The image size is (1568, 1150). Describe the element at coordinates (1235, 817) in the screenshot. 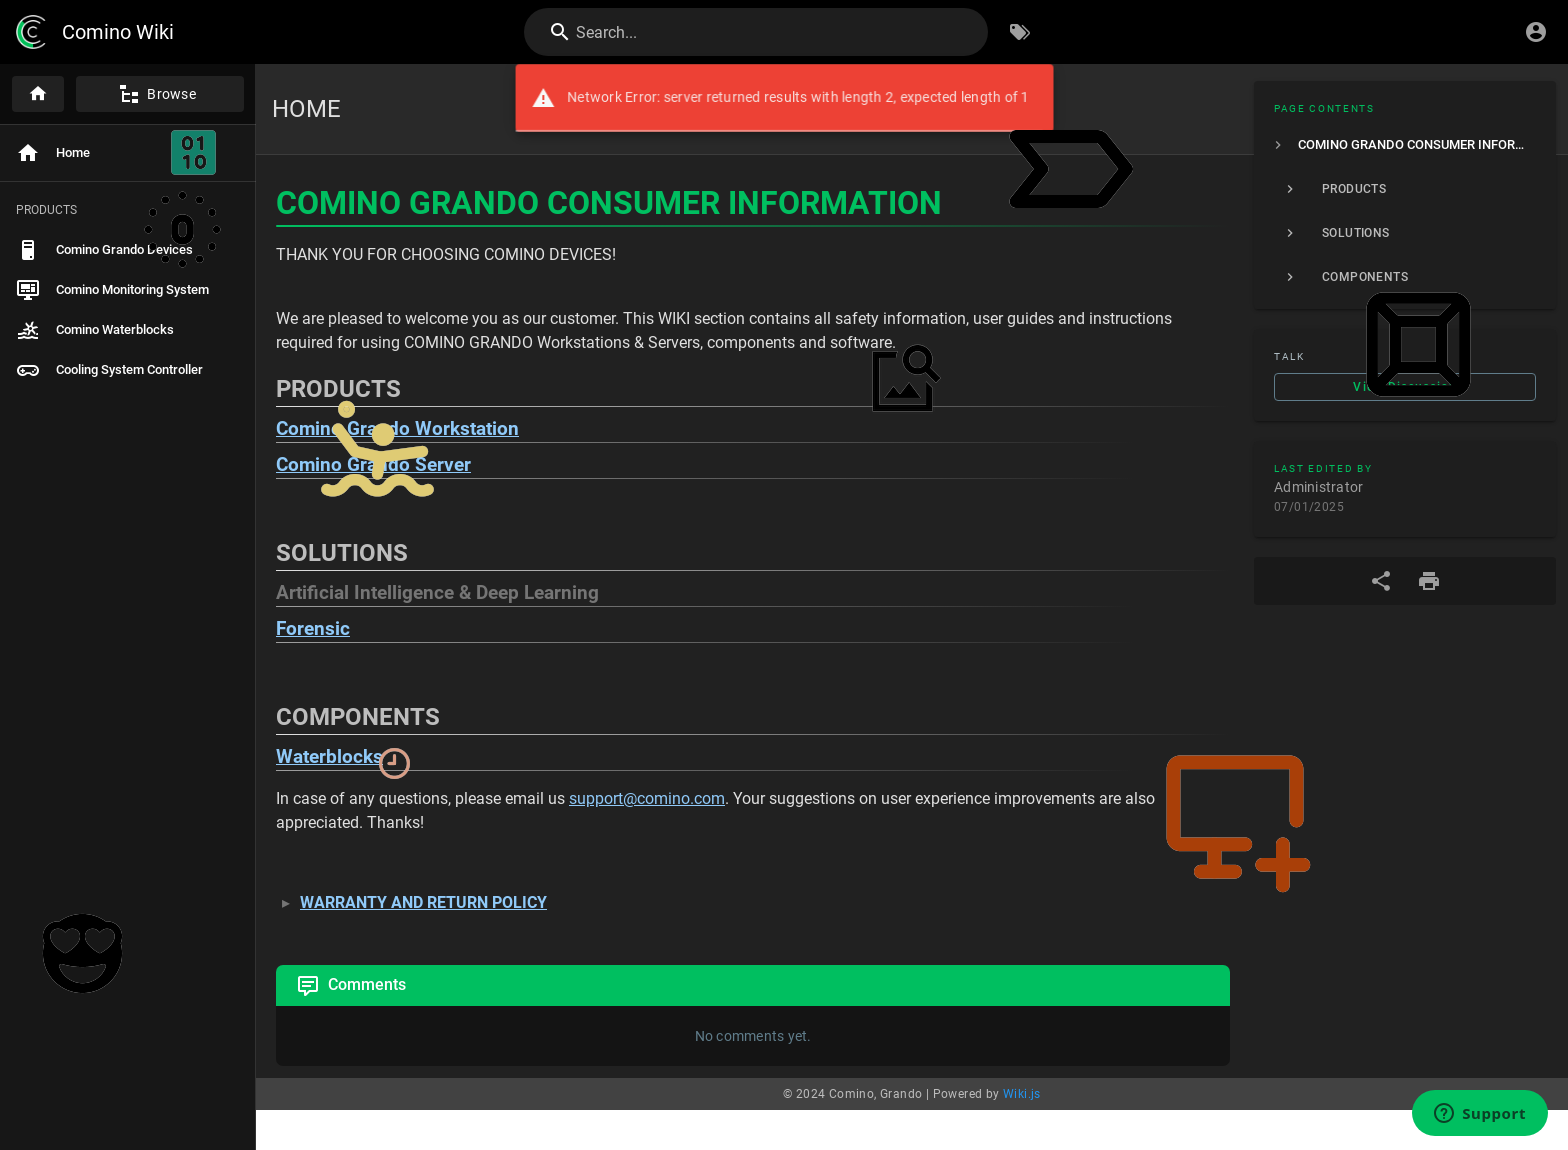

I see `add a new desktop or monitor` at that location.